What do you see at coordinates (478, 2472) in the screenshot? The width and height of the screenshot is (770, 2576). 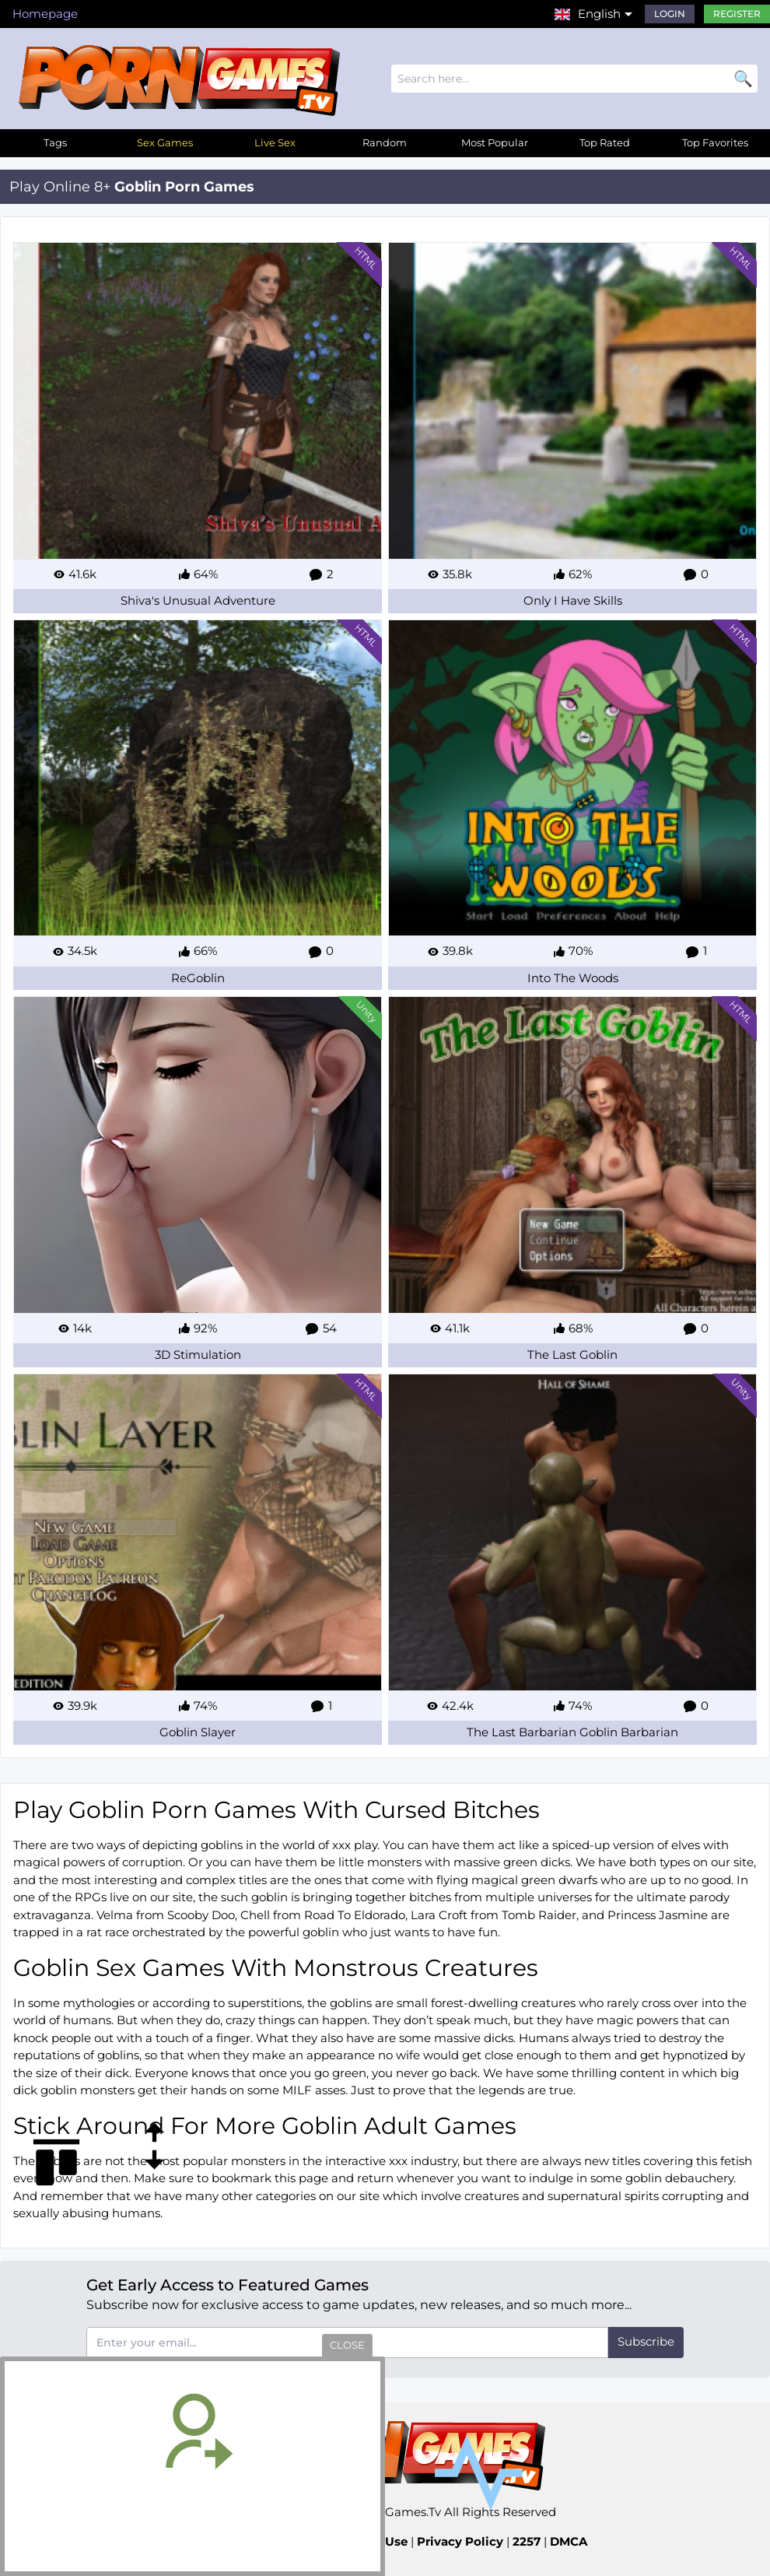 I see `view health or heart rate data` at bounding box center [478, 2472].